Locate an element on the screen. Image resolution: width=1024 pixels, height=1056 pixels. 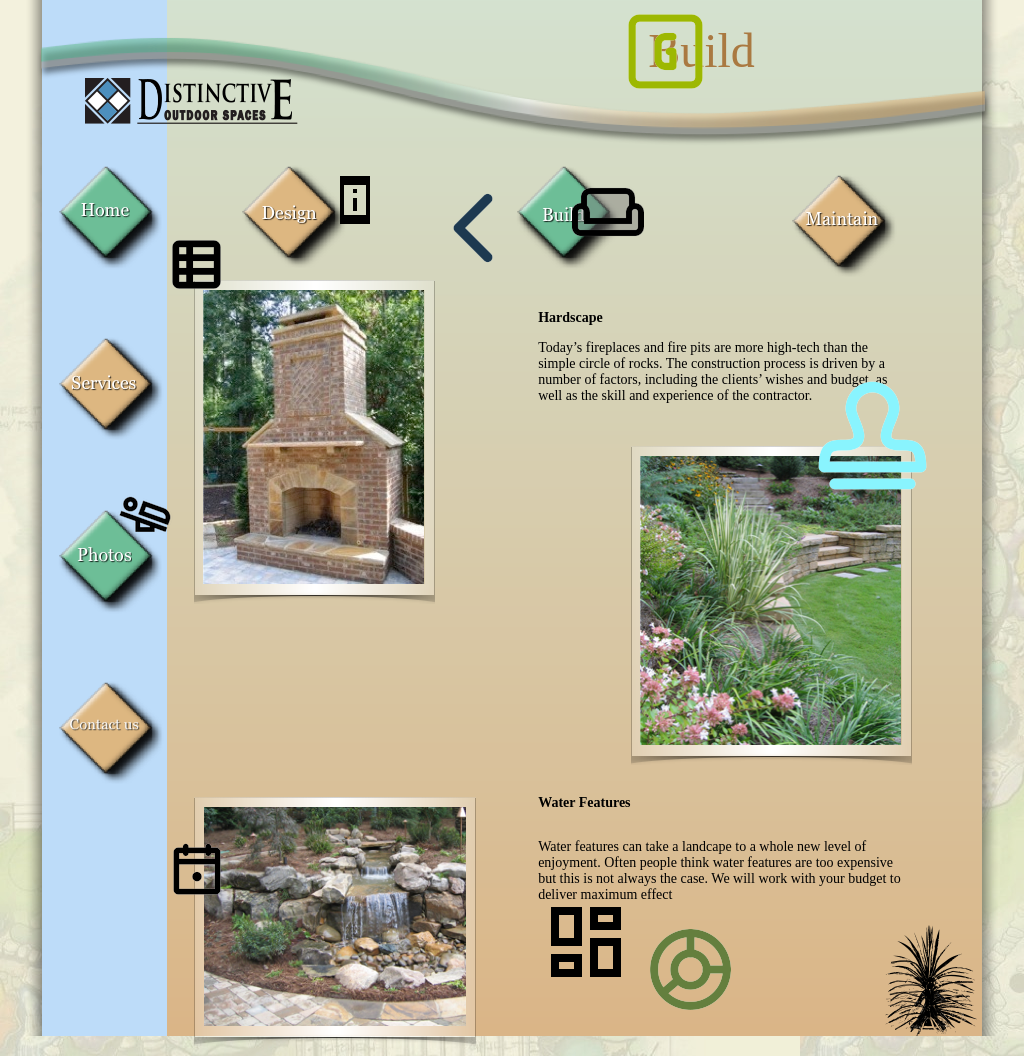
select angled flat bed seat option is located at coordinates (145, 515).